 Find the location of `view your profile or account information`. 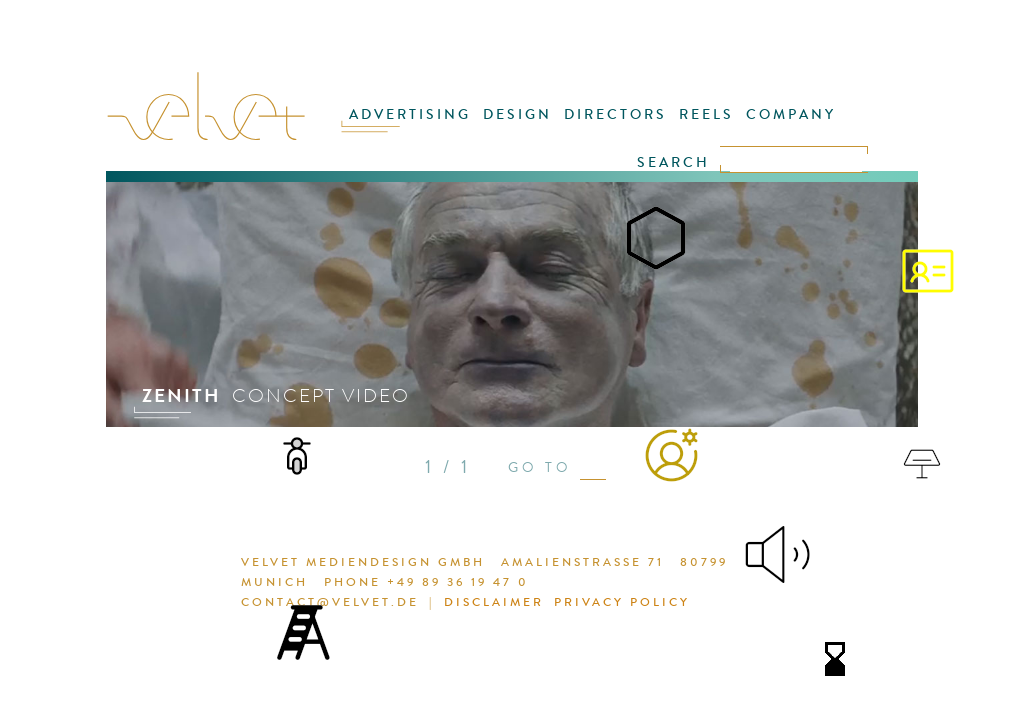

view your profile or account information is located at coordinates (928, 271).